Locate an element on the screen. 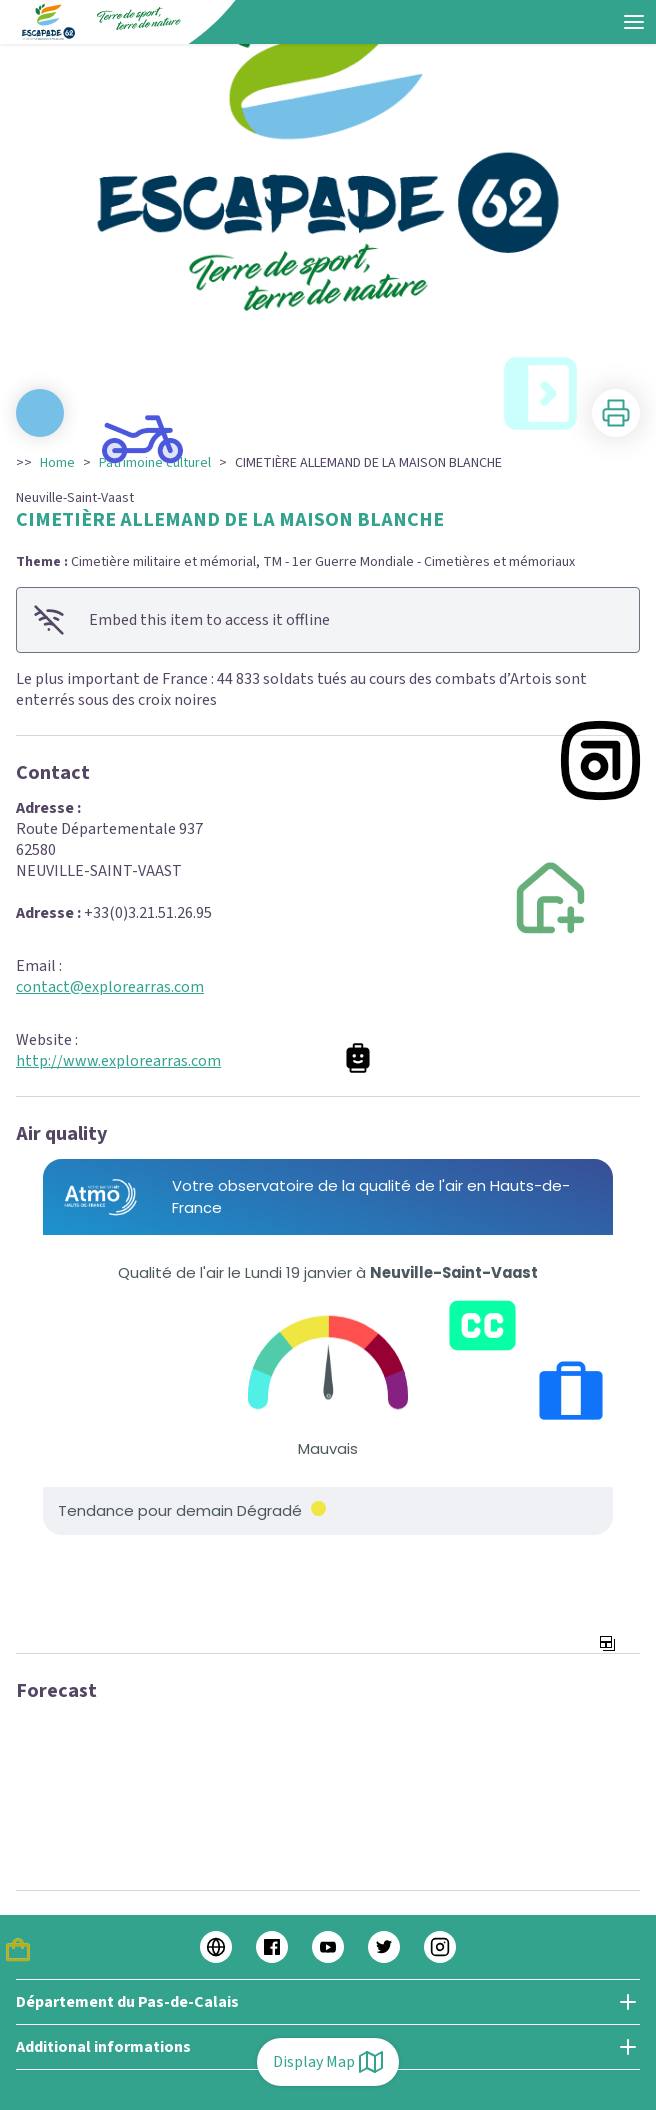 Image resolution: width=656 pixels, height=2110 pixels. create a backup copy of table data is located at coordinates (607, 1643).